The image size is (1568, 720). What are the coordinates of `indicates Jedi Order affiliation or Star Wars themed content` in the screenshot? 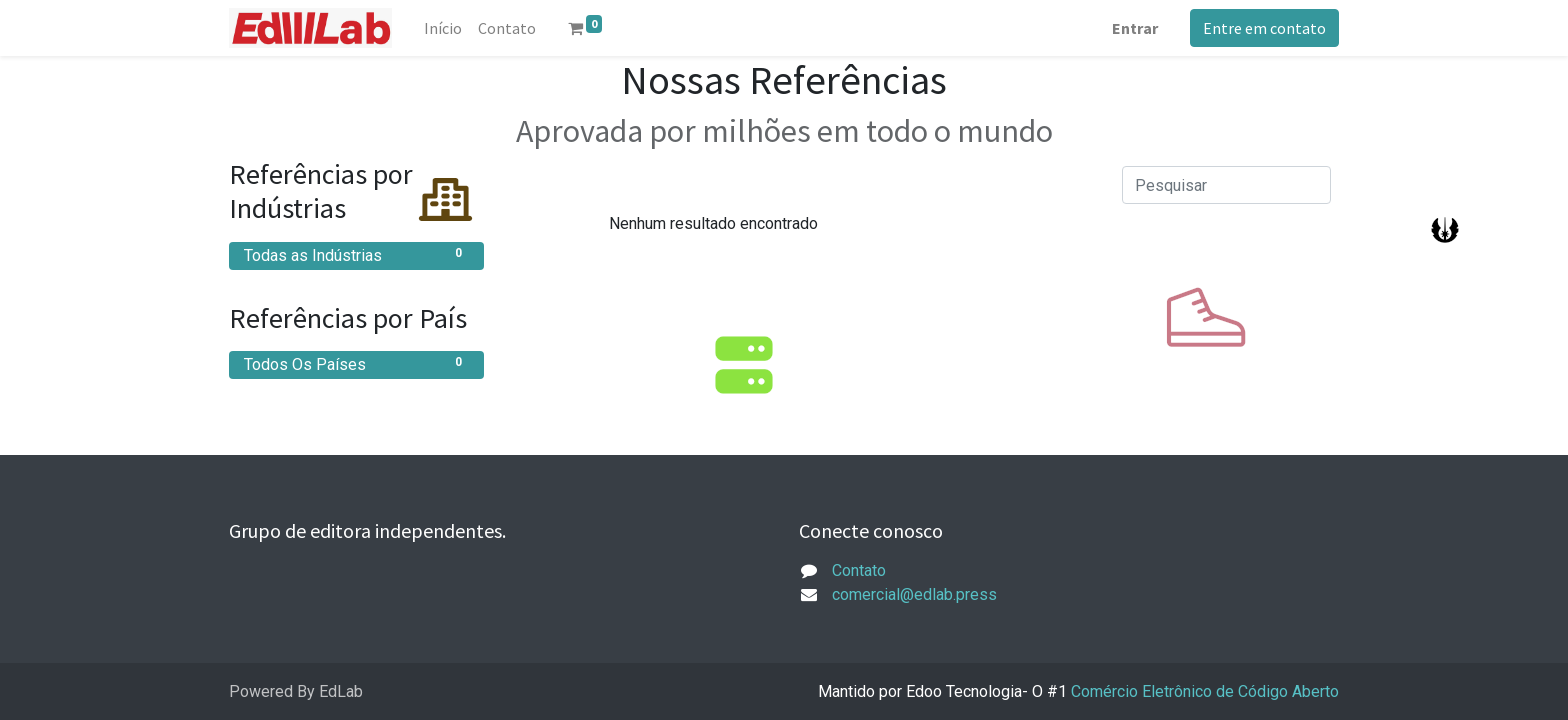 It's located at (1445, 230).